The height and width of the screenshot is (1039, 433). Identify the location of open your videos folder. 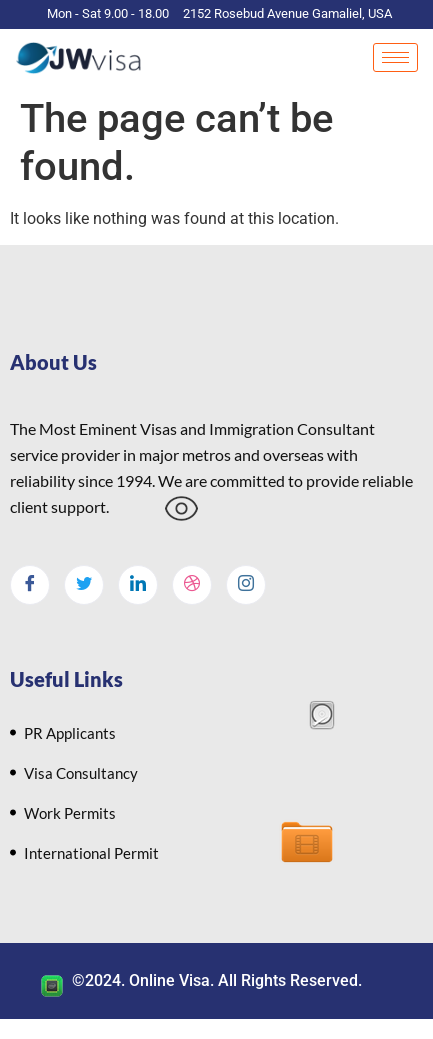
(307, 842).